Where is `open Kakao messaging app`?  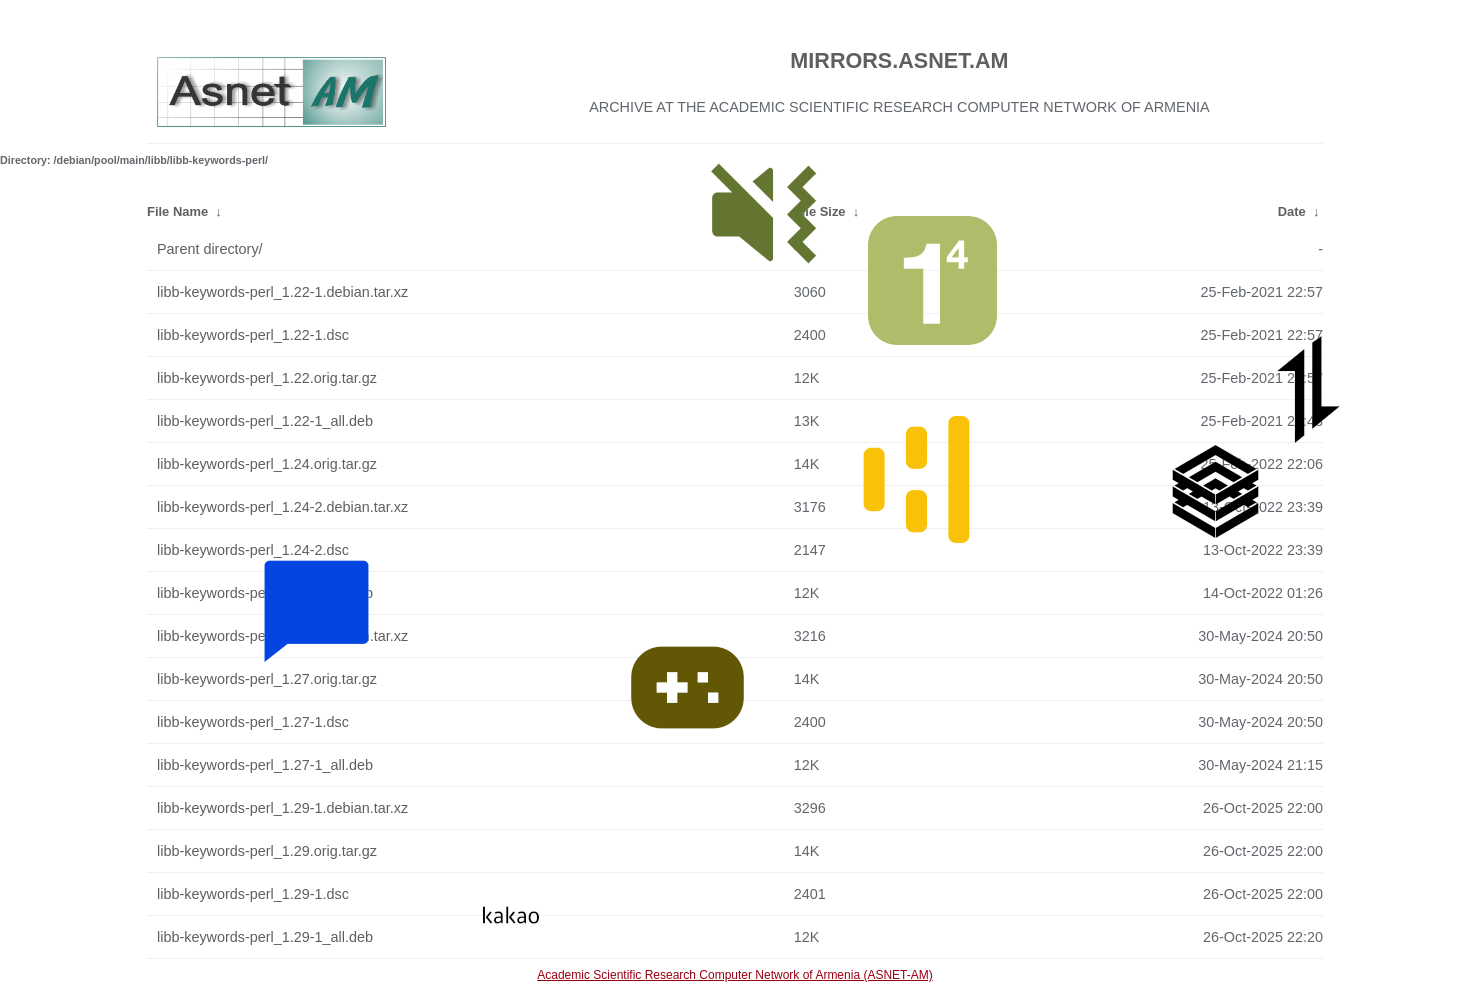
open Kakao messaging app is located at coordinates (511, 915).